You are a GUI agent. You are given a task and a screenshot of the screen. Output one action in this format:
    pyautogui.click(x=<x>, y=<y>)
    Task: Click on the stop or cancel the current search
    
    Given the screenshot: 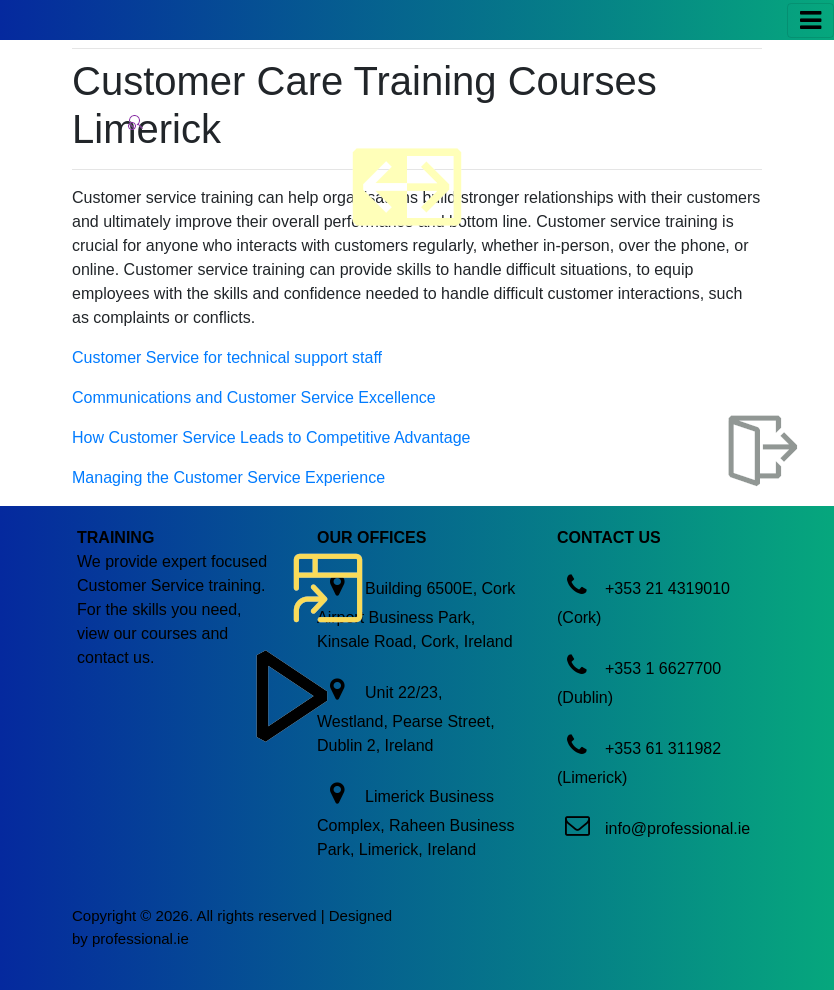 What is the action you would take?
    pyautogui.click(x=136, y=122)
    